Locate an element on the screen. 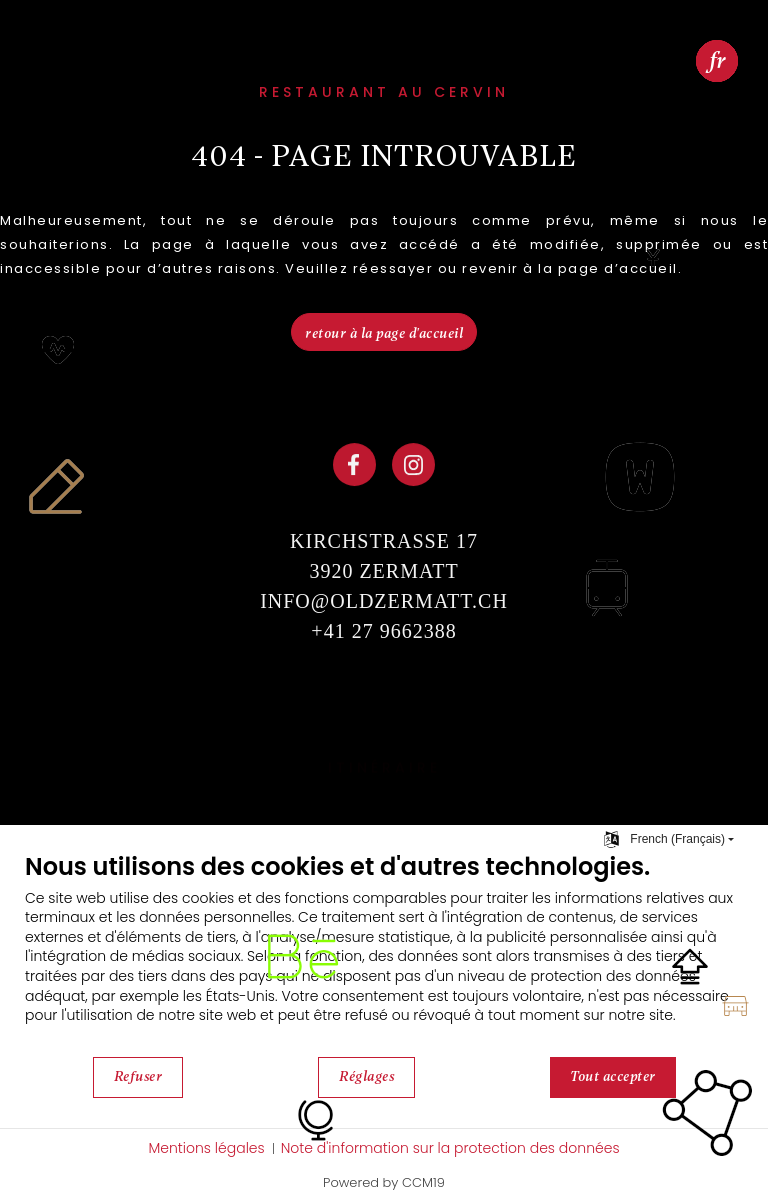 This screenshot has width=768, height=1203. view health or fitness tracking data is located at coordinates (58, 350).